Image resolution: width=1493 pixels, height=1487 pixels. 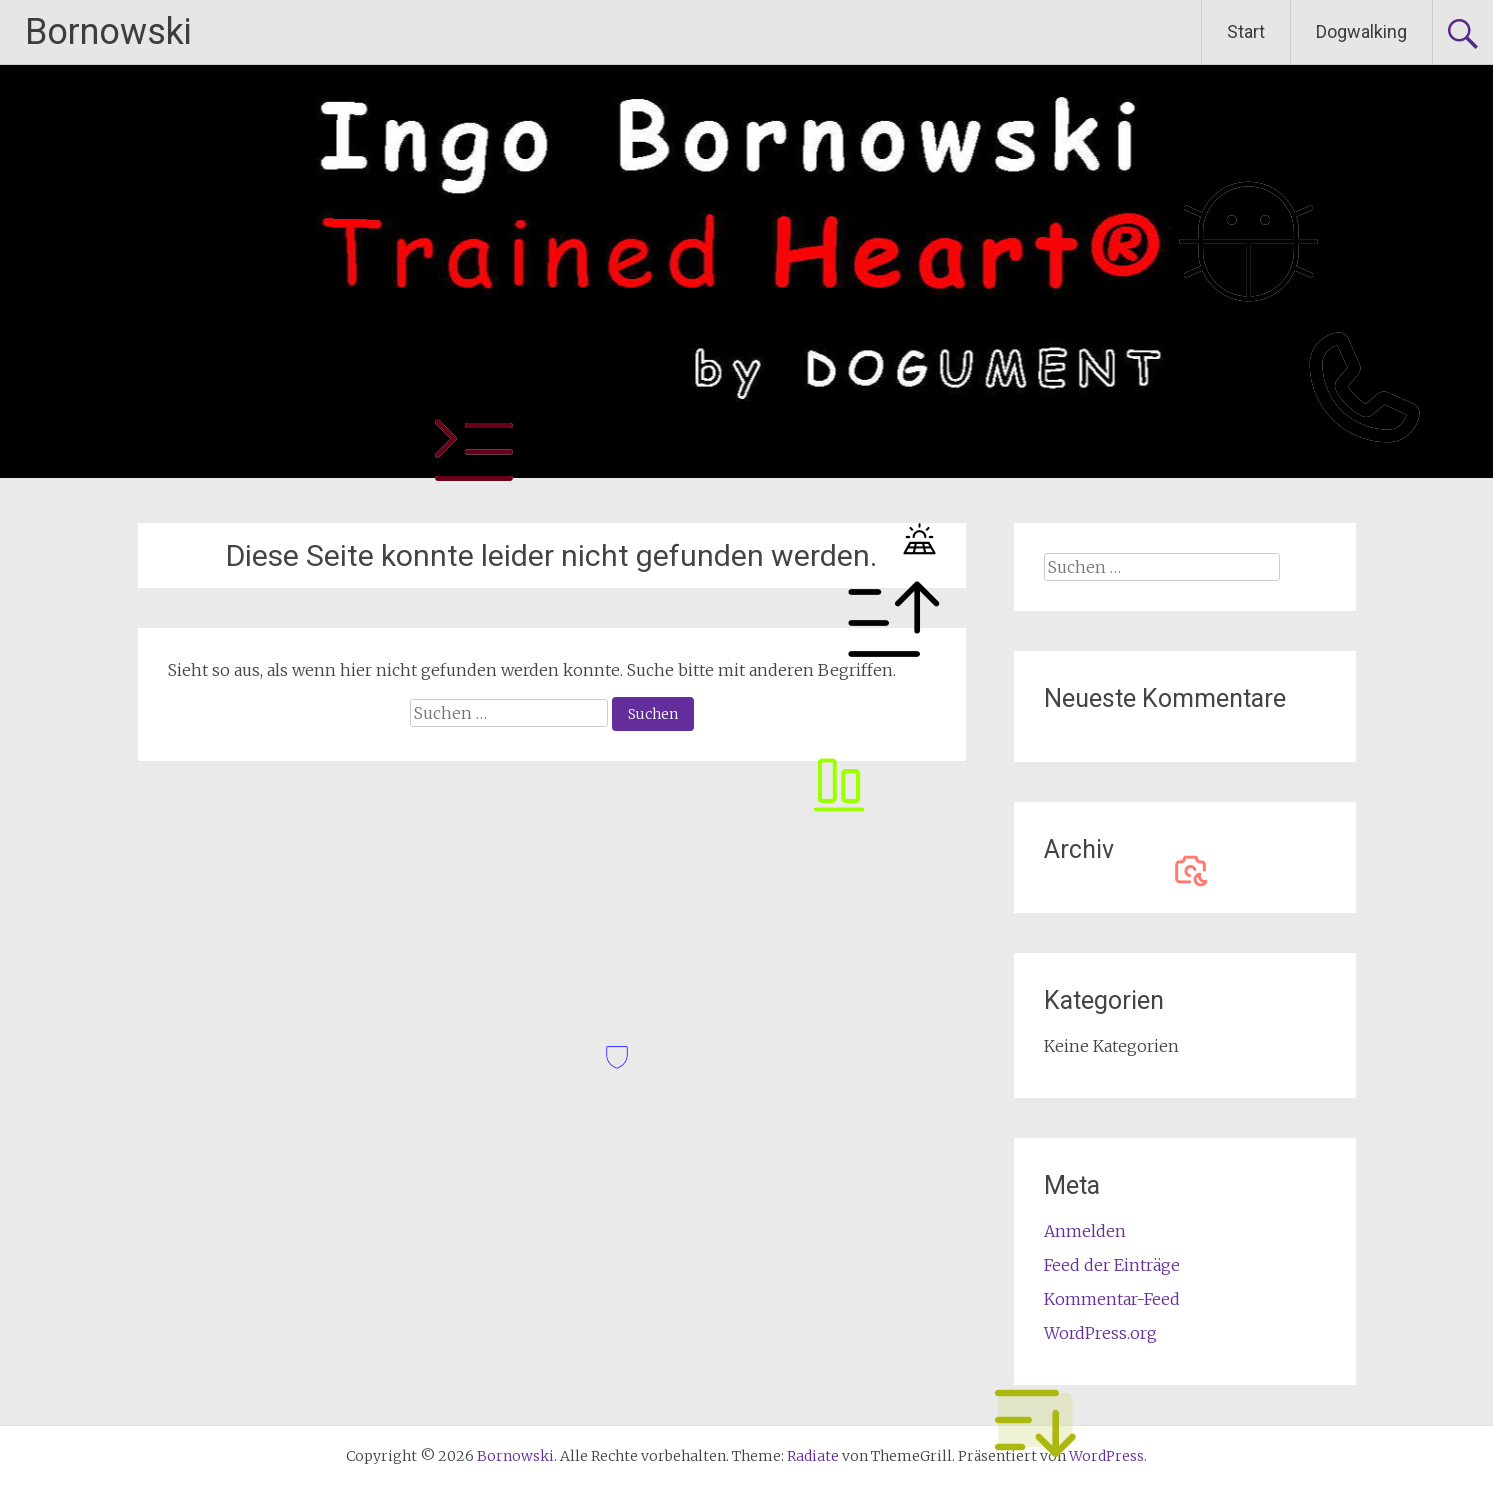 I want to click on view solar energy or panel status, so click(x=919, y=540).